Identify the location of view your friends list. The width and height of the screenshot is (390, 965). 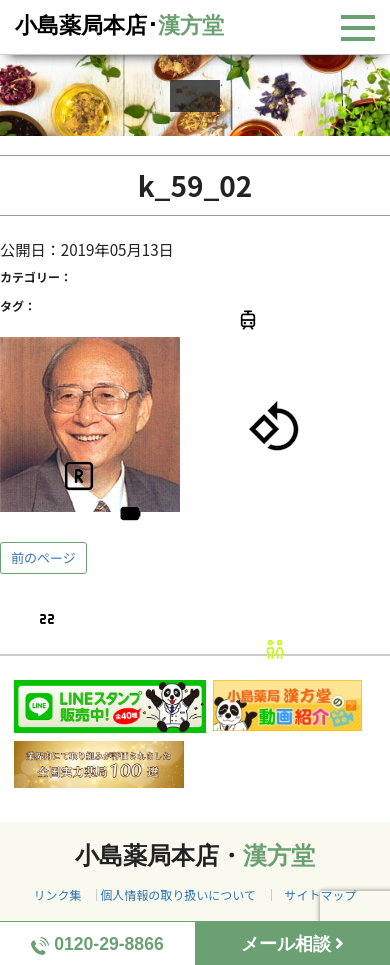
(275, 649).